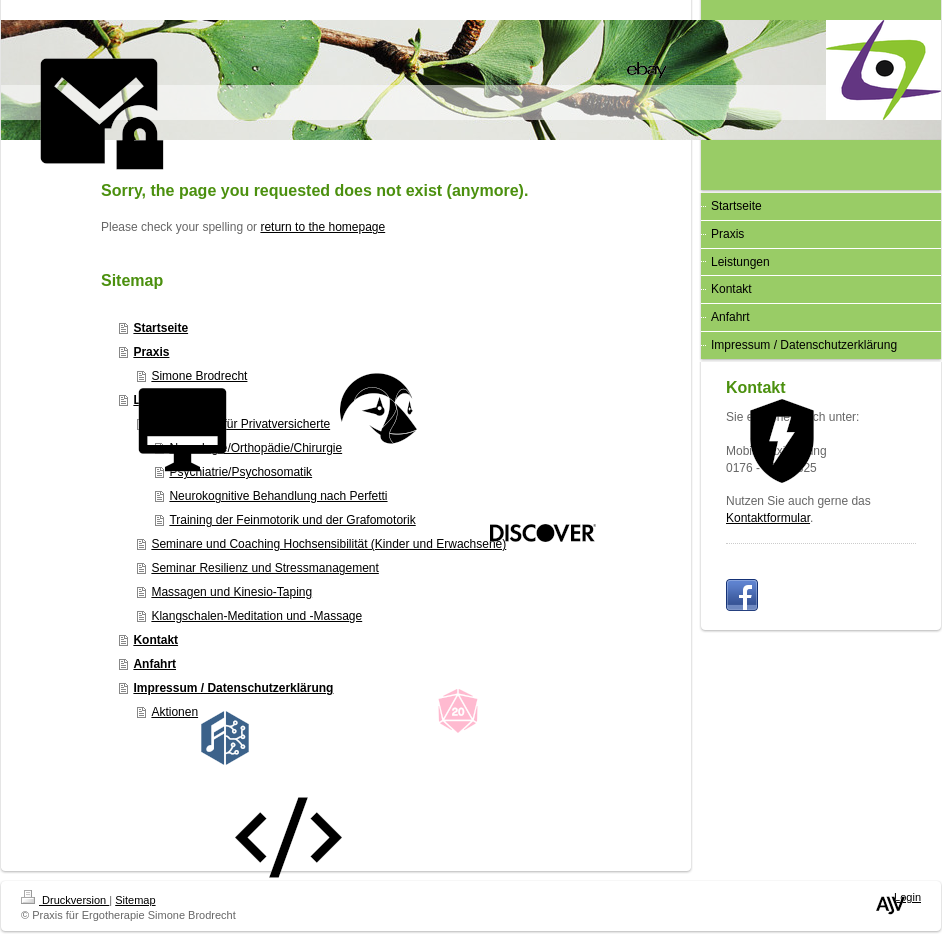 This screenshot has width=942, height=939. I want to click on pay with Discover card, so click(543, 533).